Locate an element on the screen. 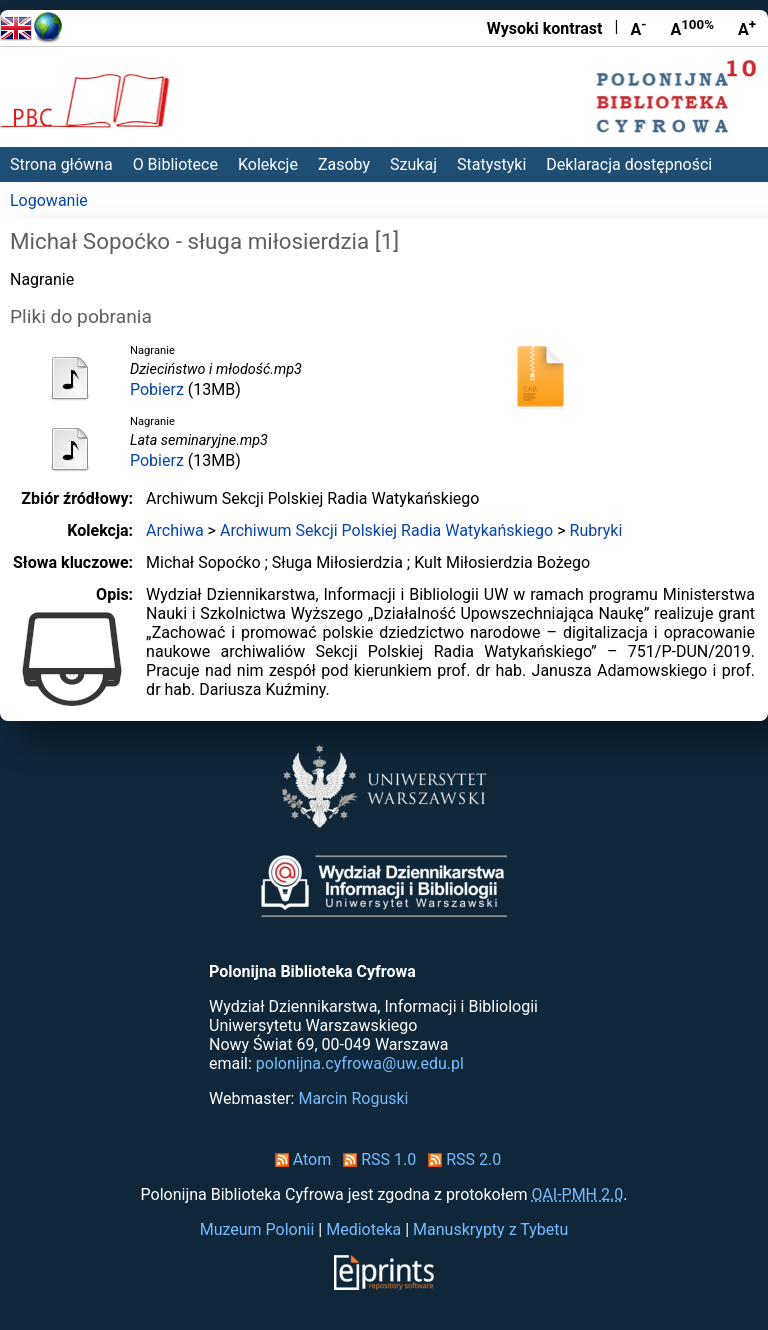  access optical disc drive is located at coordinates (72, 656).